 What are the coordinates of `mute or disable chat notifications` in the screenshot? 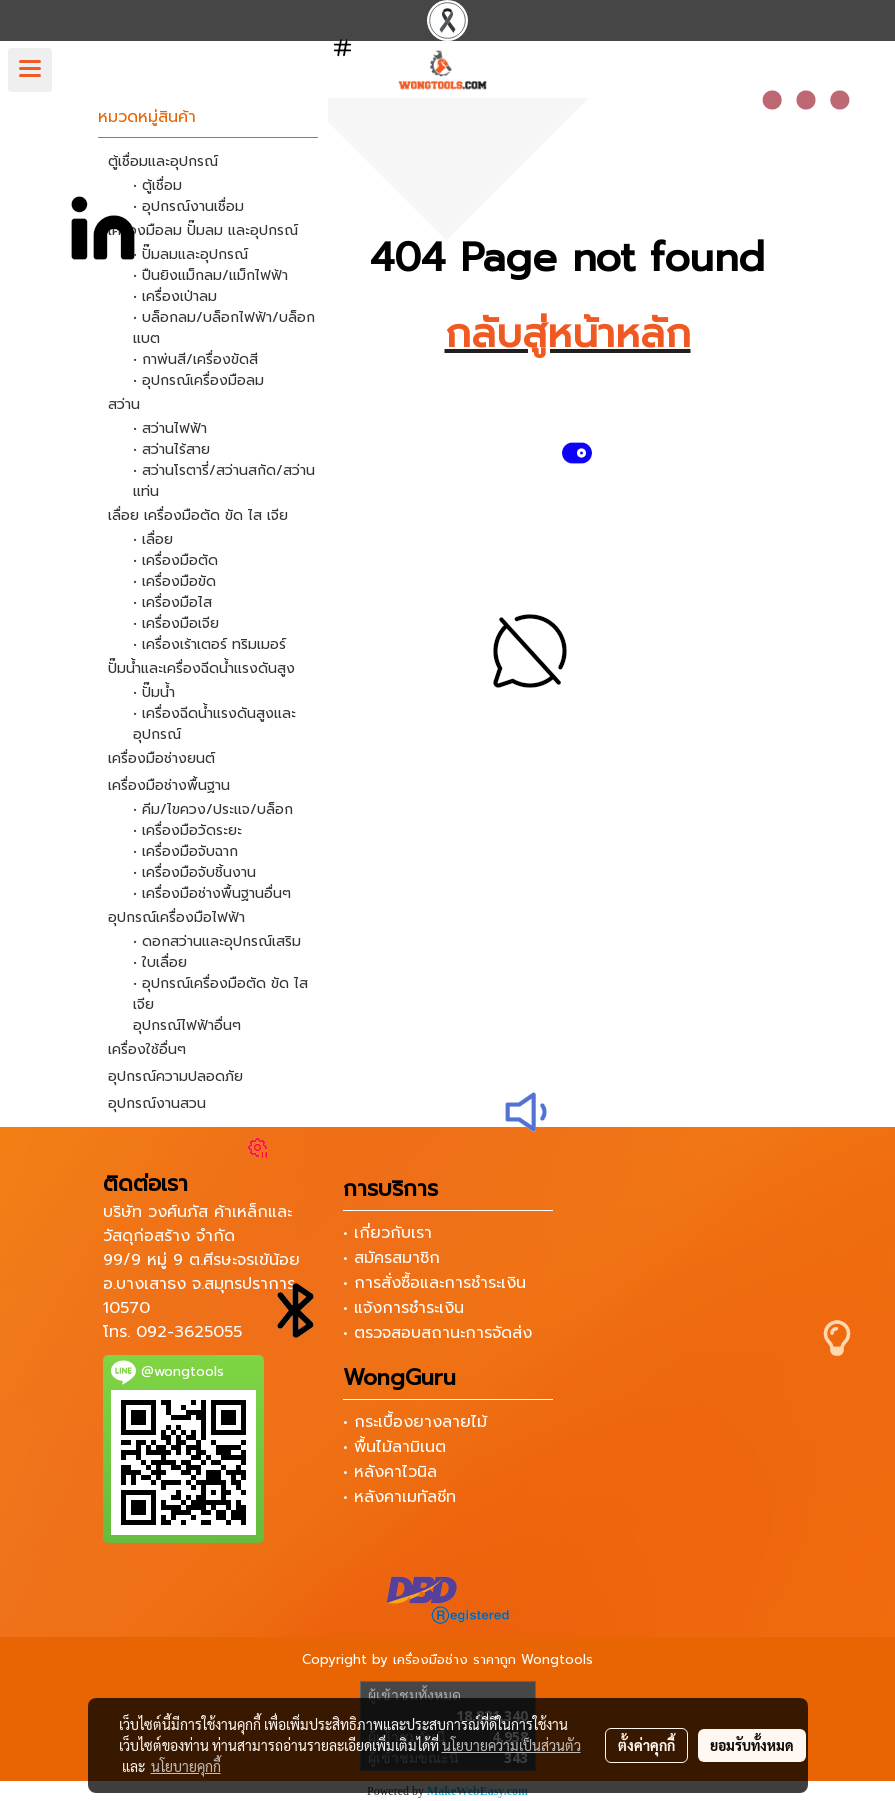 It's located at (530, 651).